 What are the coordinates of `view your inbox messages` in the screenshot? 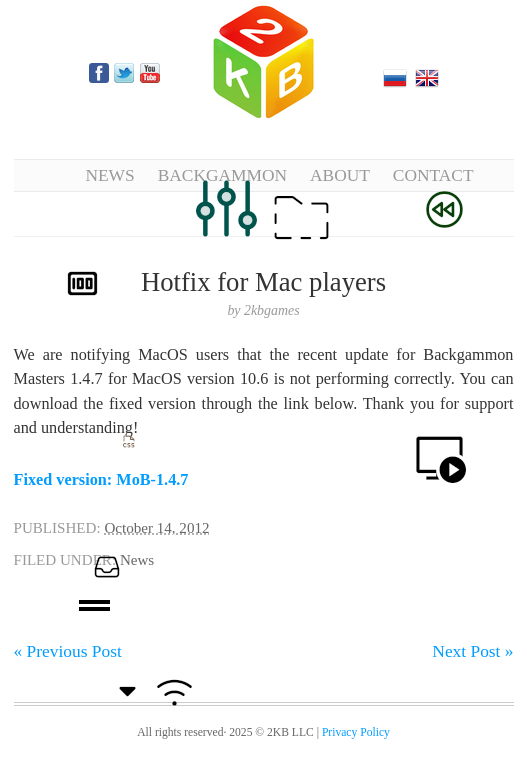 It's located at (107, 567).